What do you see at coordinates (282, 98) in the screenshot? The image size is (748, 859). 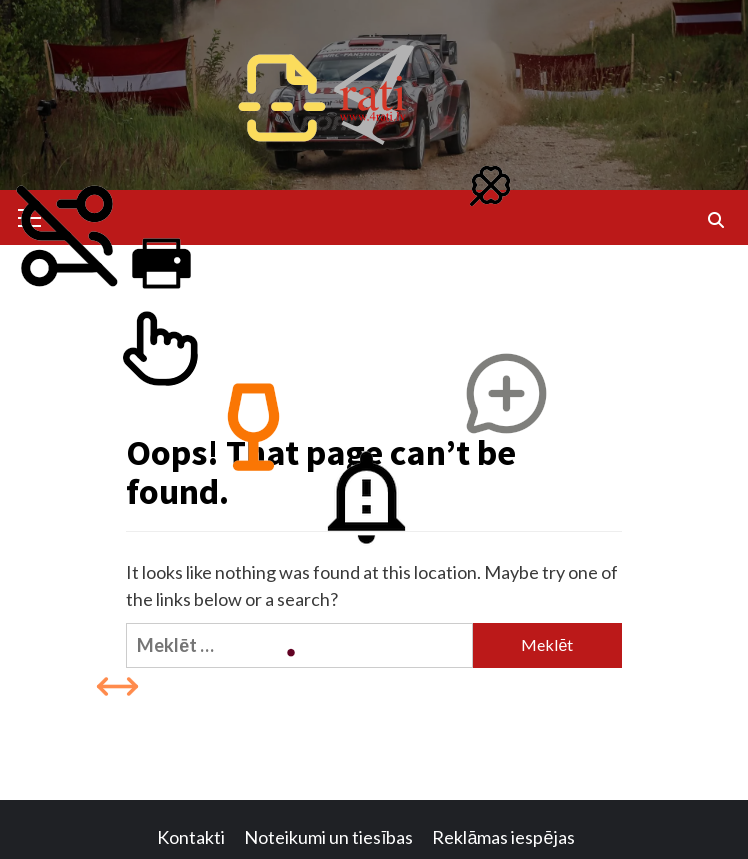 I see `insert a page break in the document` at bounding box center [282, 98].